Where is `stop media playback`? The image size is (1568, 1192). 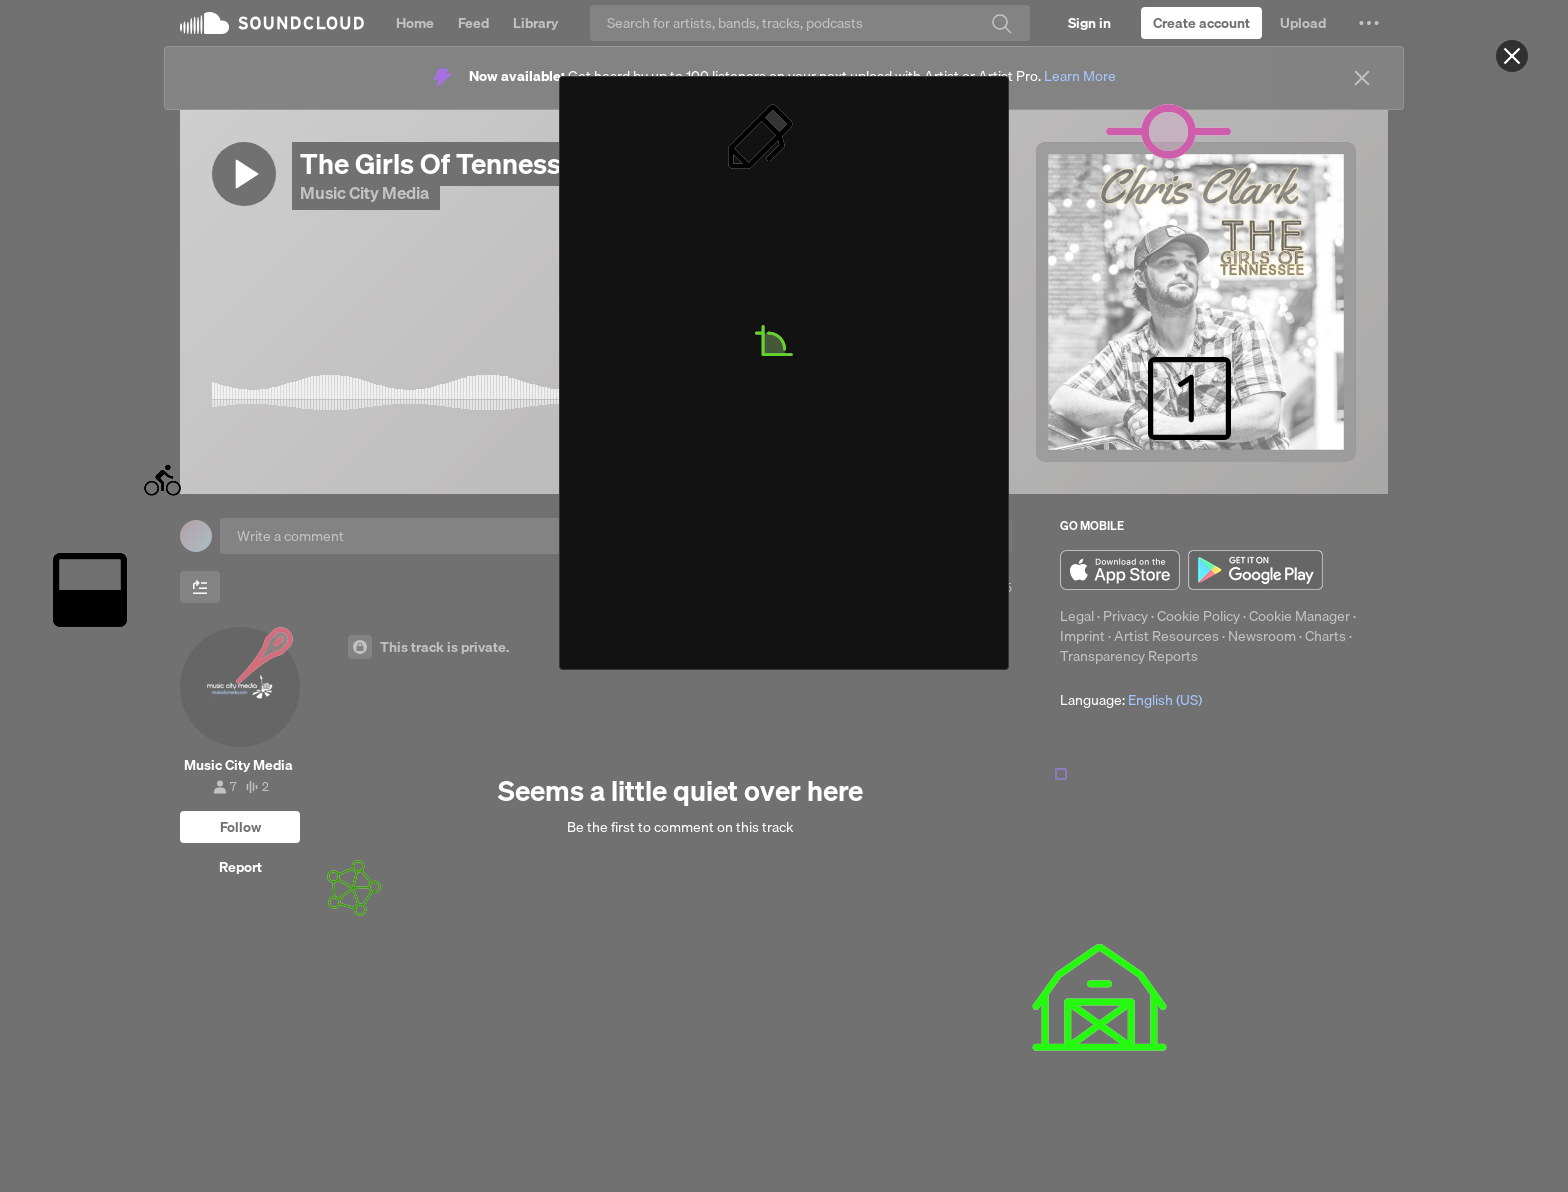 stop media playback is located at coordinates (1061, 774).